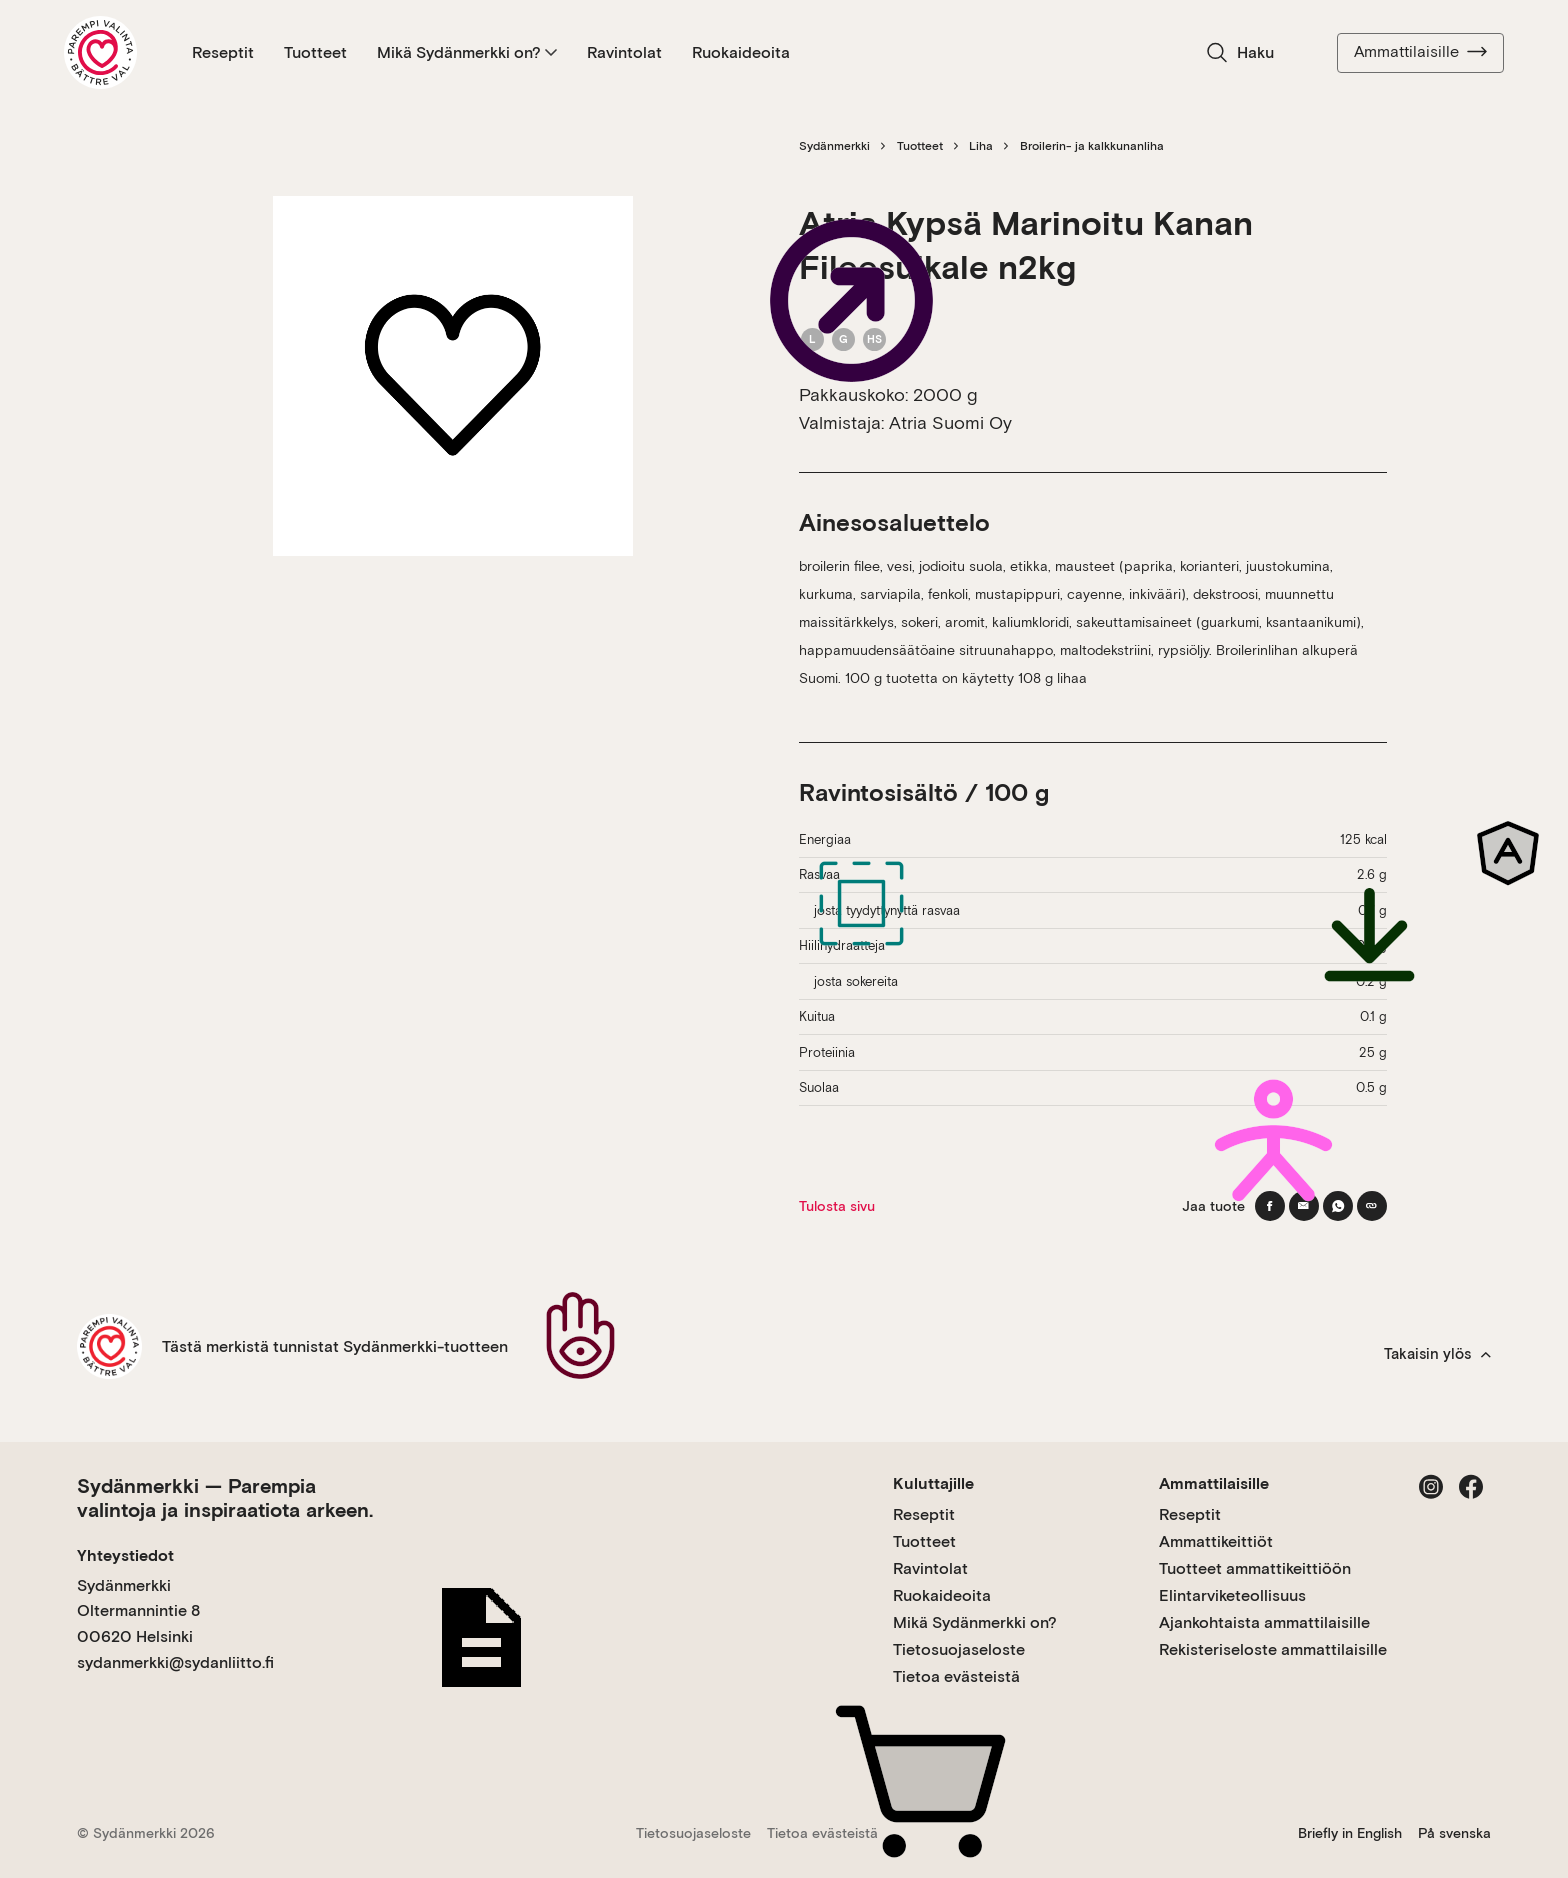 The image size is (1568, 1878). What do you see at coordinates (1369, 936) in the screenshot?
I see `download a file or content` at bounding box center [1369, 936].